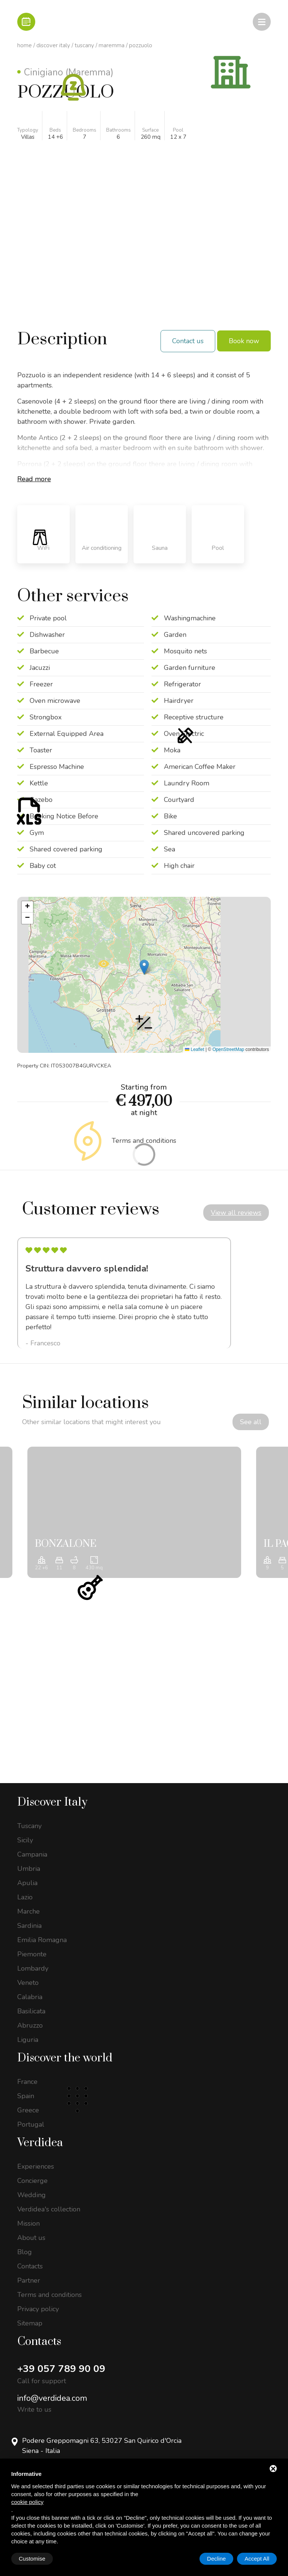  Describe the element at coordinates (90, 1588) in the screenshot. I see `access music or instrument settings` at that location.